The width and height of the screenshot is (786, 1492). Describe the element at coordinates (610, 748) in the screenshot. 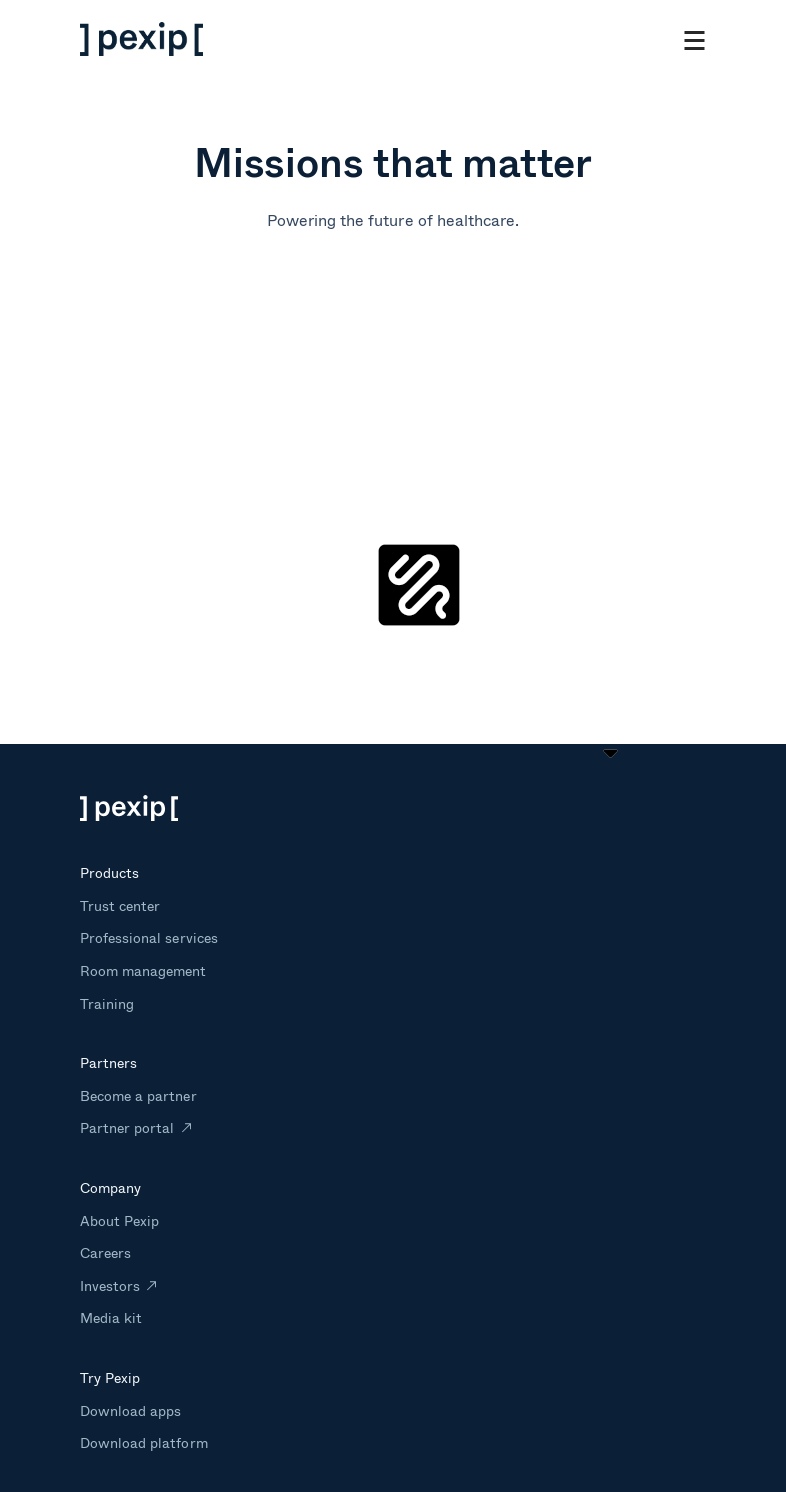

I see `sort items in descending order` at that location.